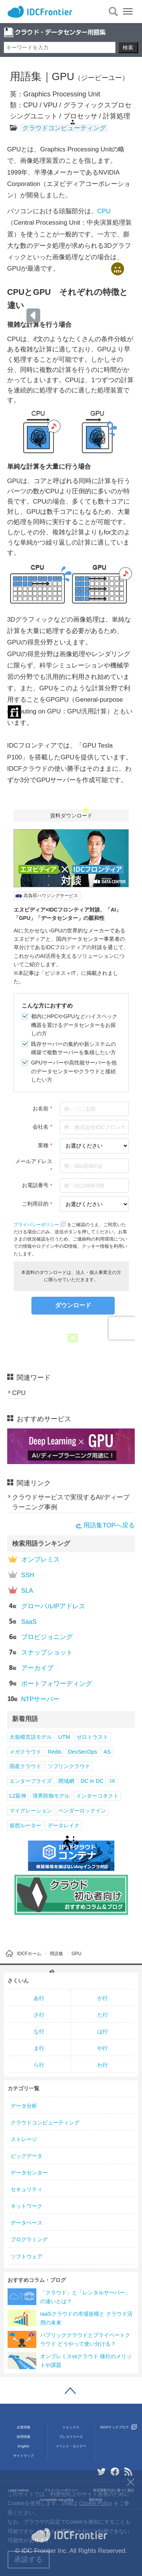 This screenshot has height=2576, width=142. What do you see at coordinates (52, 1971) in the screenshot?
I see `filter photos by landscape or mountain scenes` at bounding box center [52, 1971].